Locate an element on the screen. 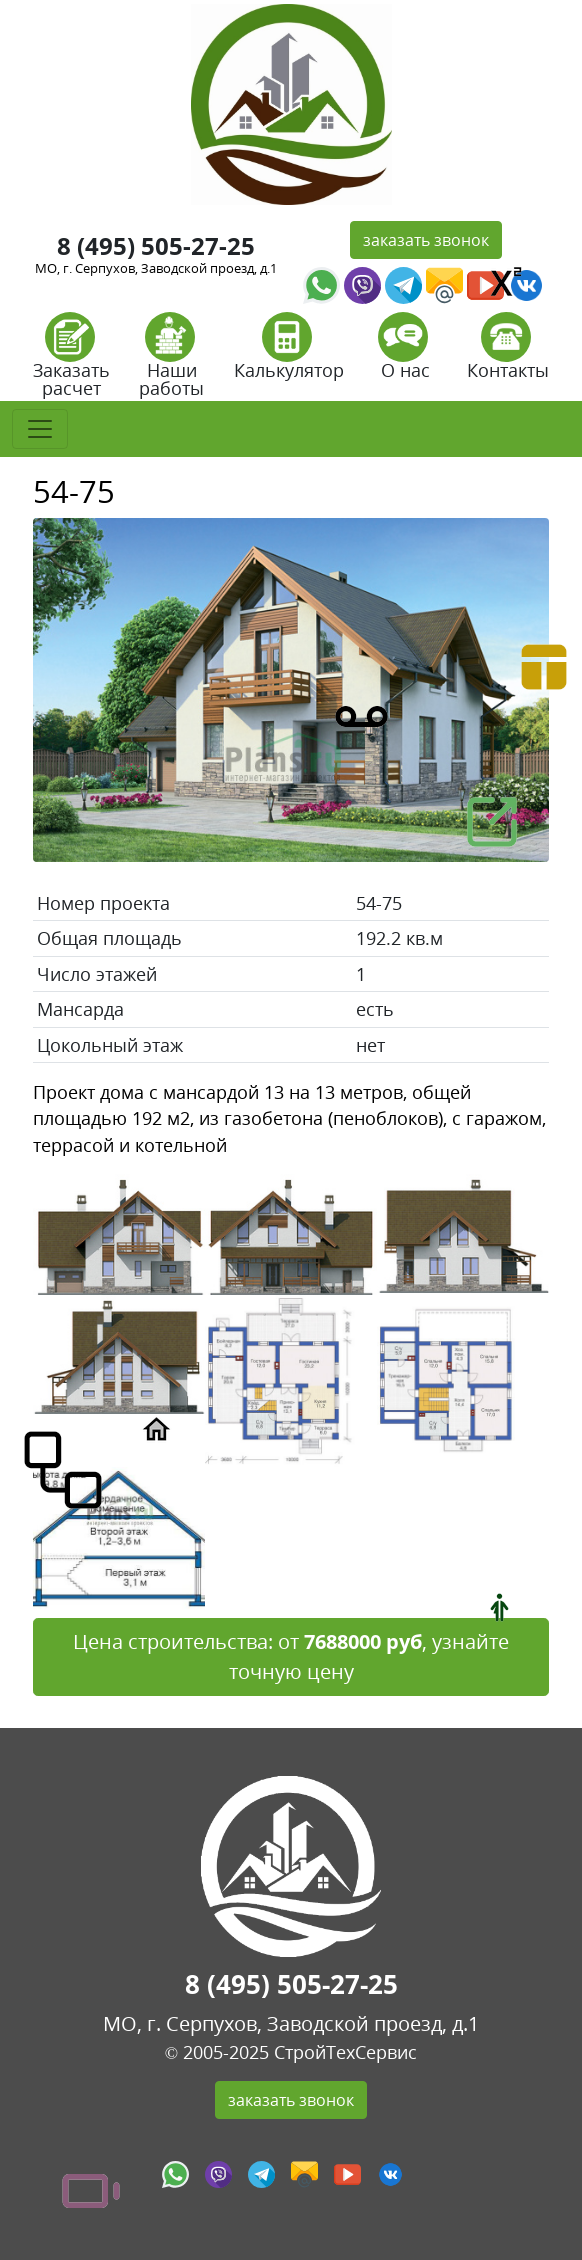 This screenshot has height=2260, width=582. open link in a new tab or window is located at coordinates (492, 822).